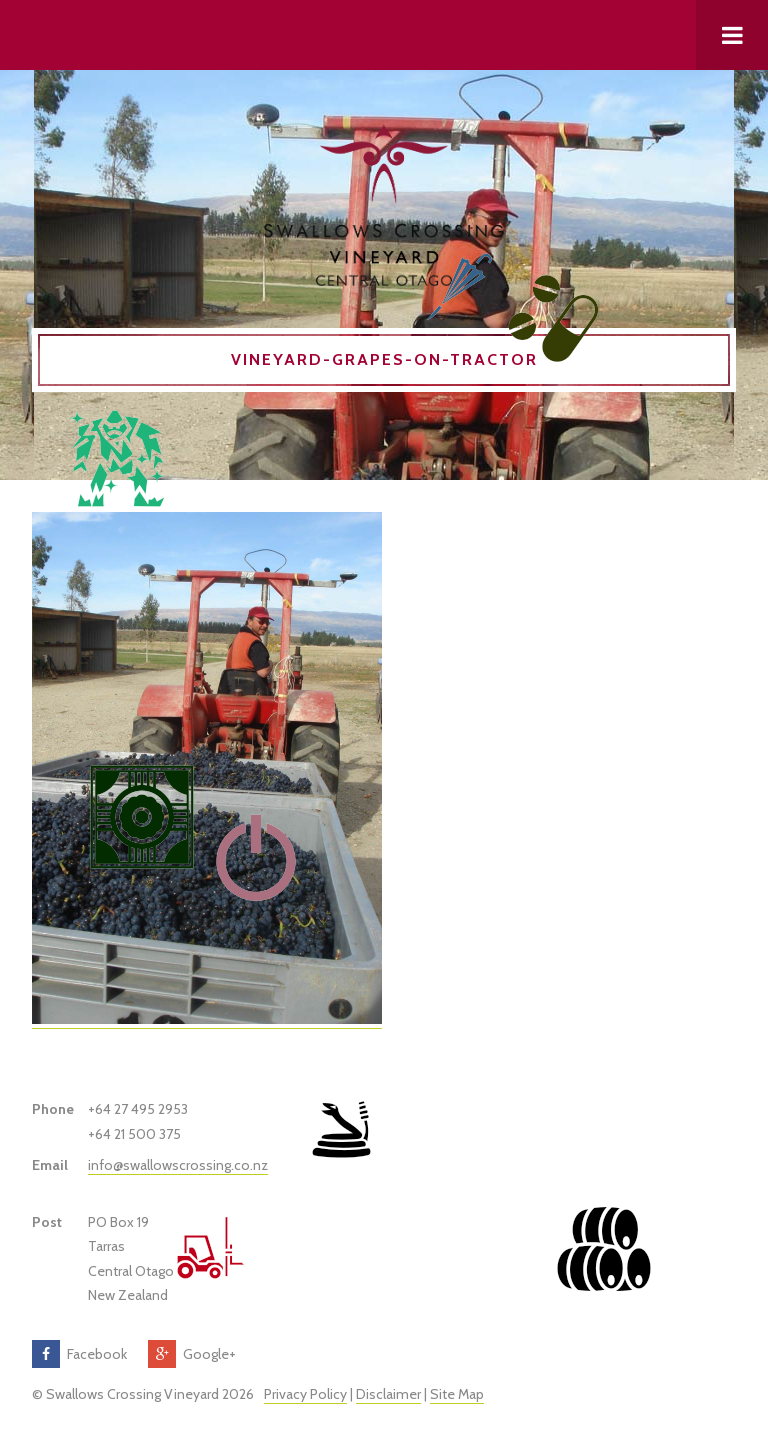  I want to click on select umbrella bayonet weapon in game inventory, so click(458, 287).